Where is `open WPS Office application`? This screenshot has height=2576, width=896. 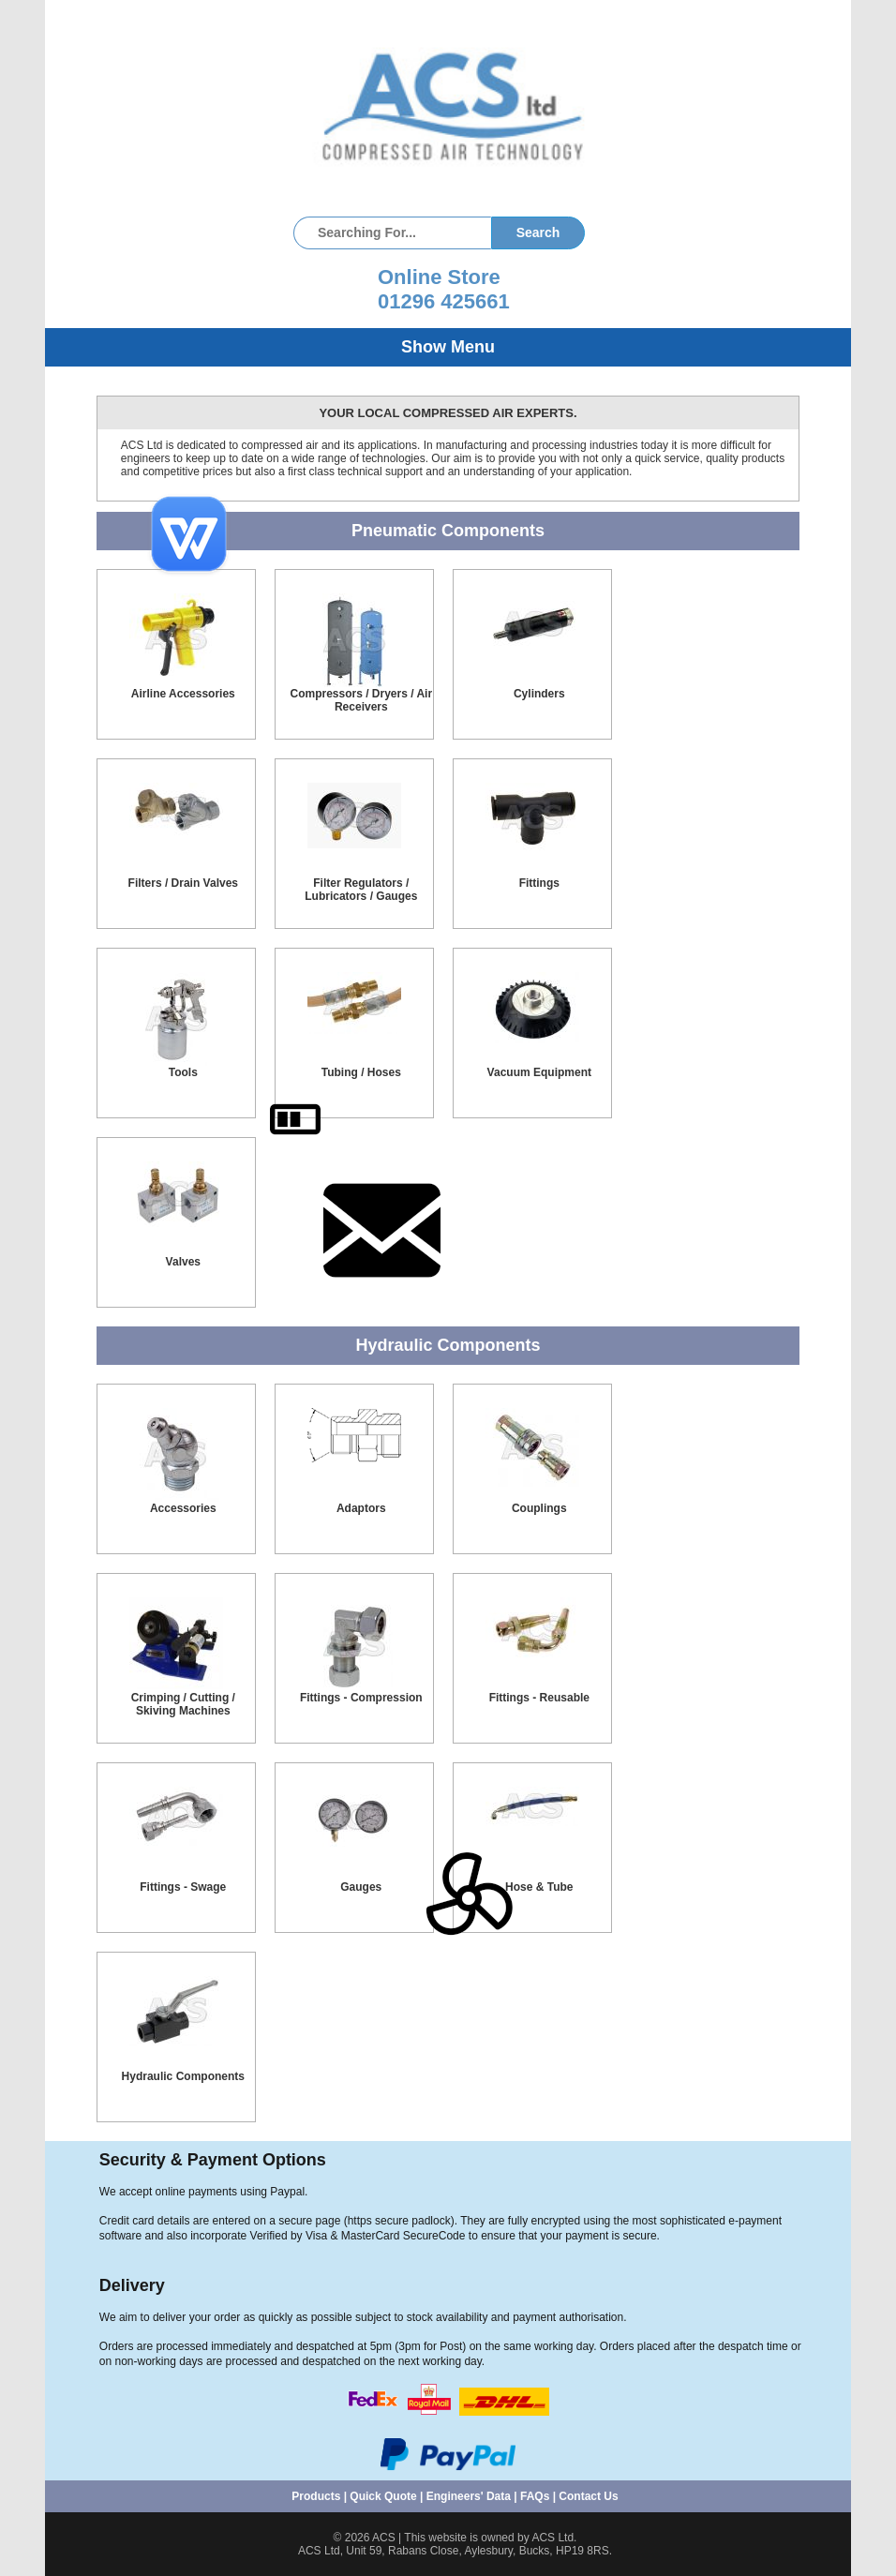
open WPS Office application is located at coordinates (188, 533).